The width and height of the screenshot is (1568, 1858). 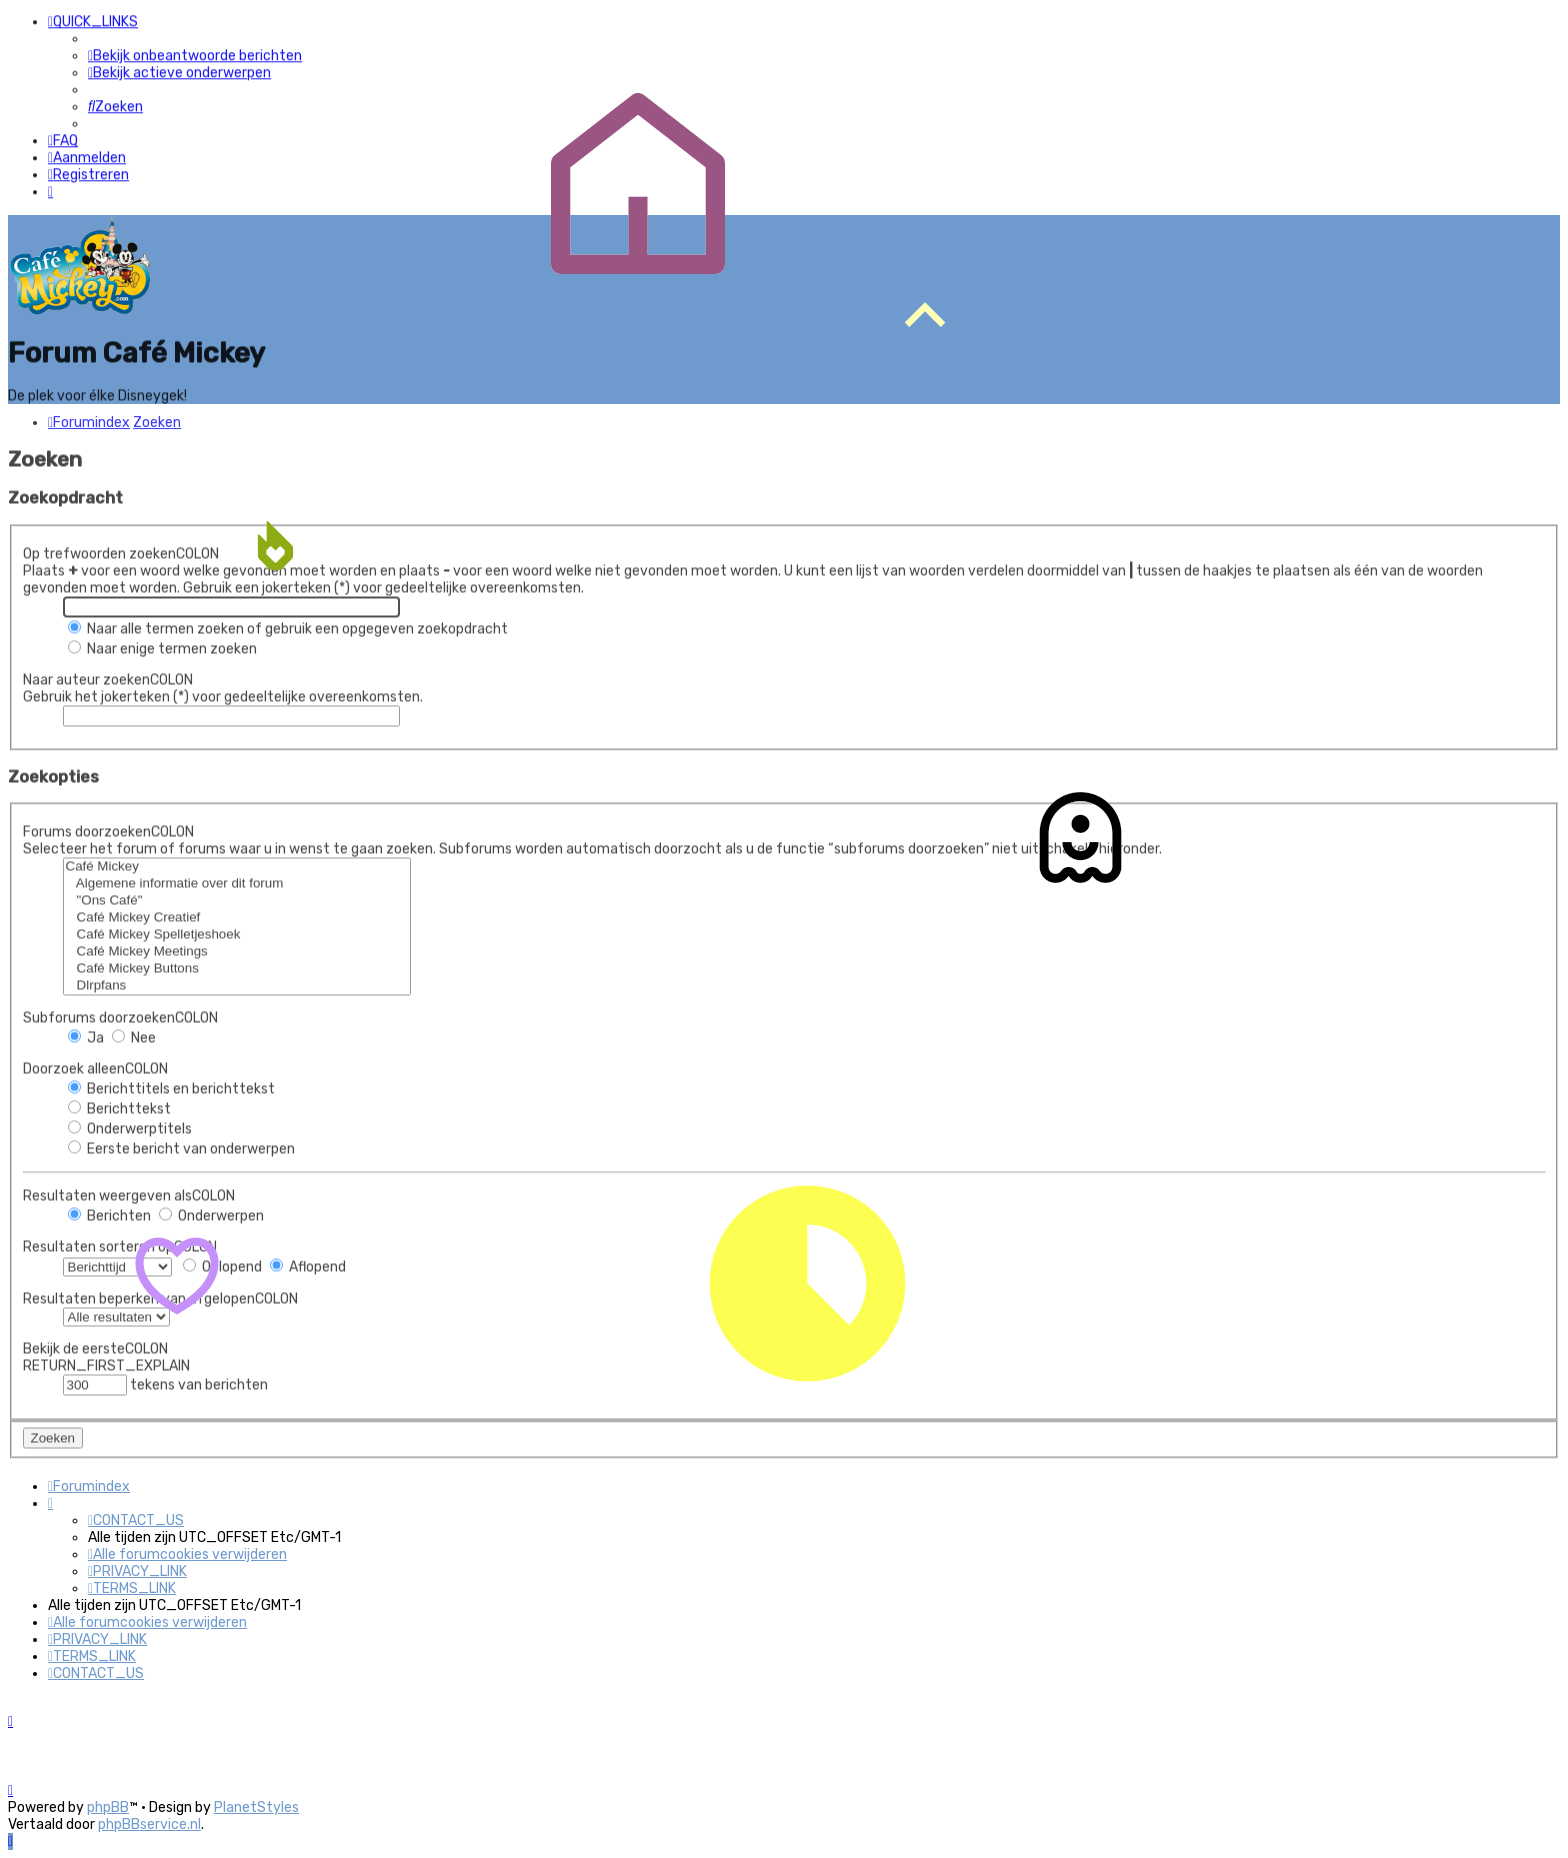 I want to click on indicates approximately 25% progress complete, so click(x=807, y=1283).